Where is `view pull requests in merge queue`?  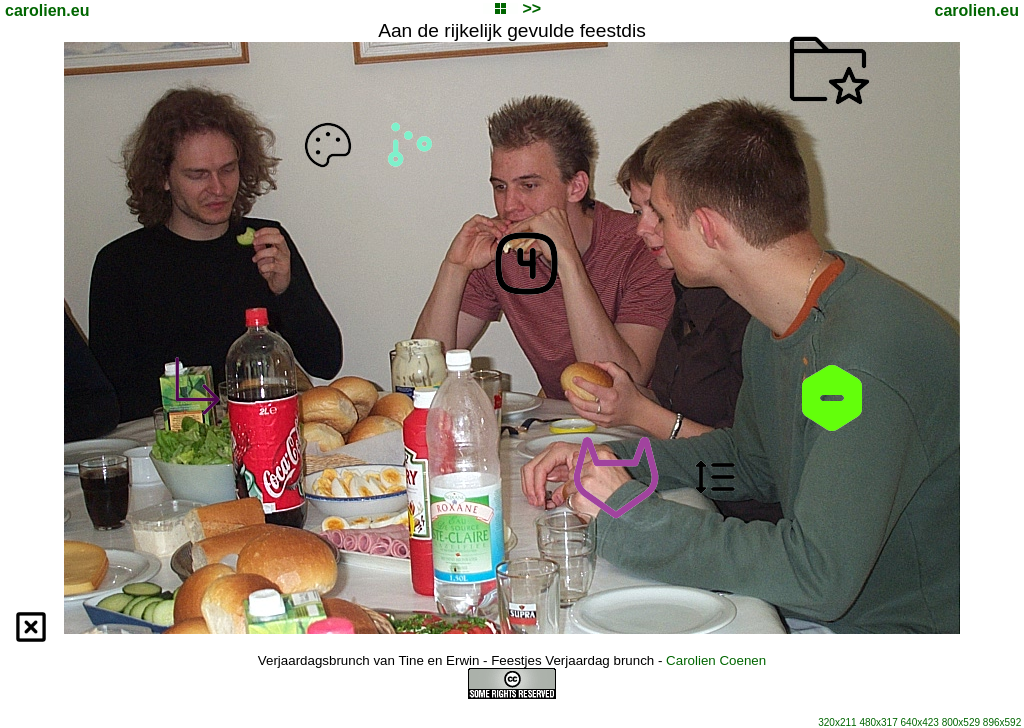
view pull requests in merge queue is located at coordinates (410, 143).